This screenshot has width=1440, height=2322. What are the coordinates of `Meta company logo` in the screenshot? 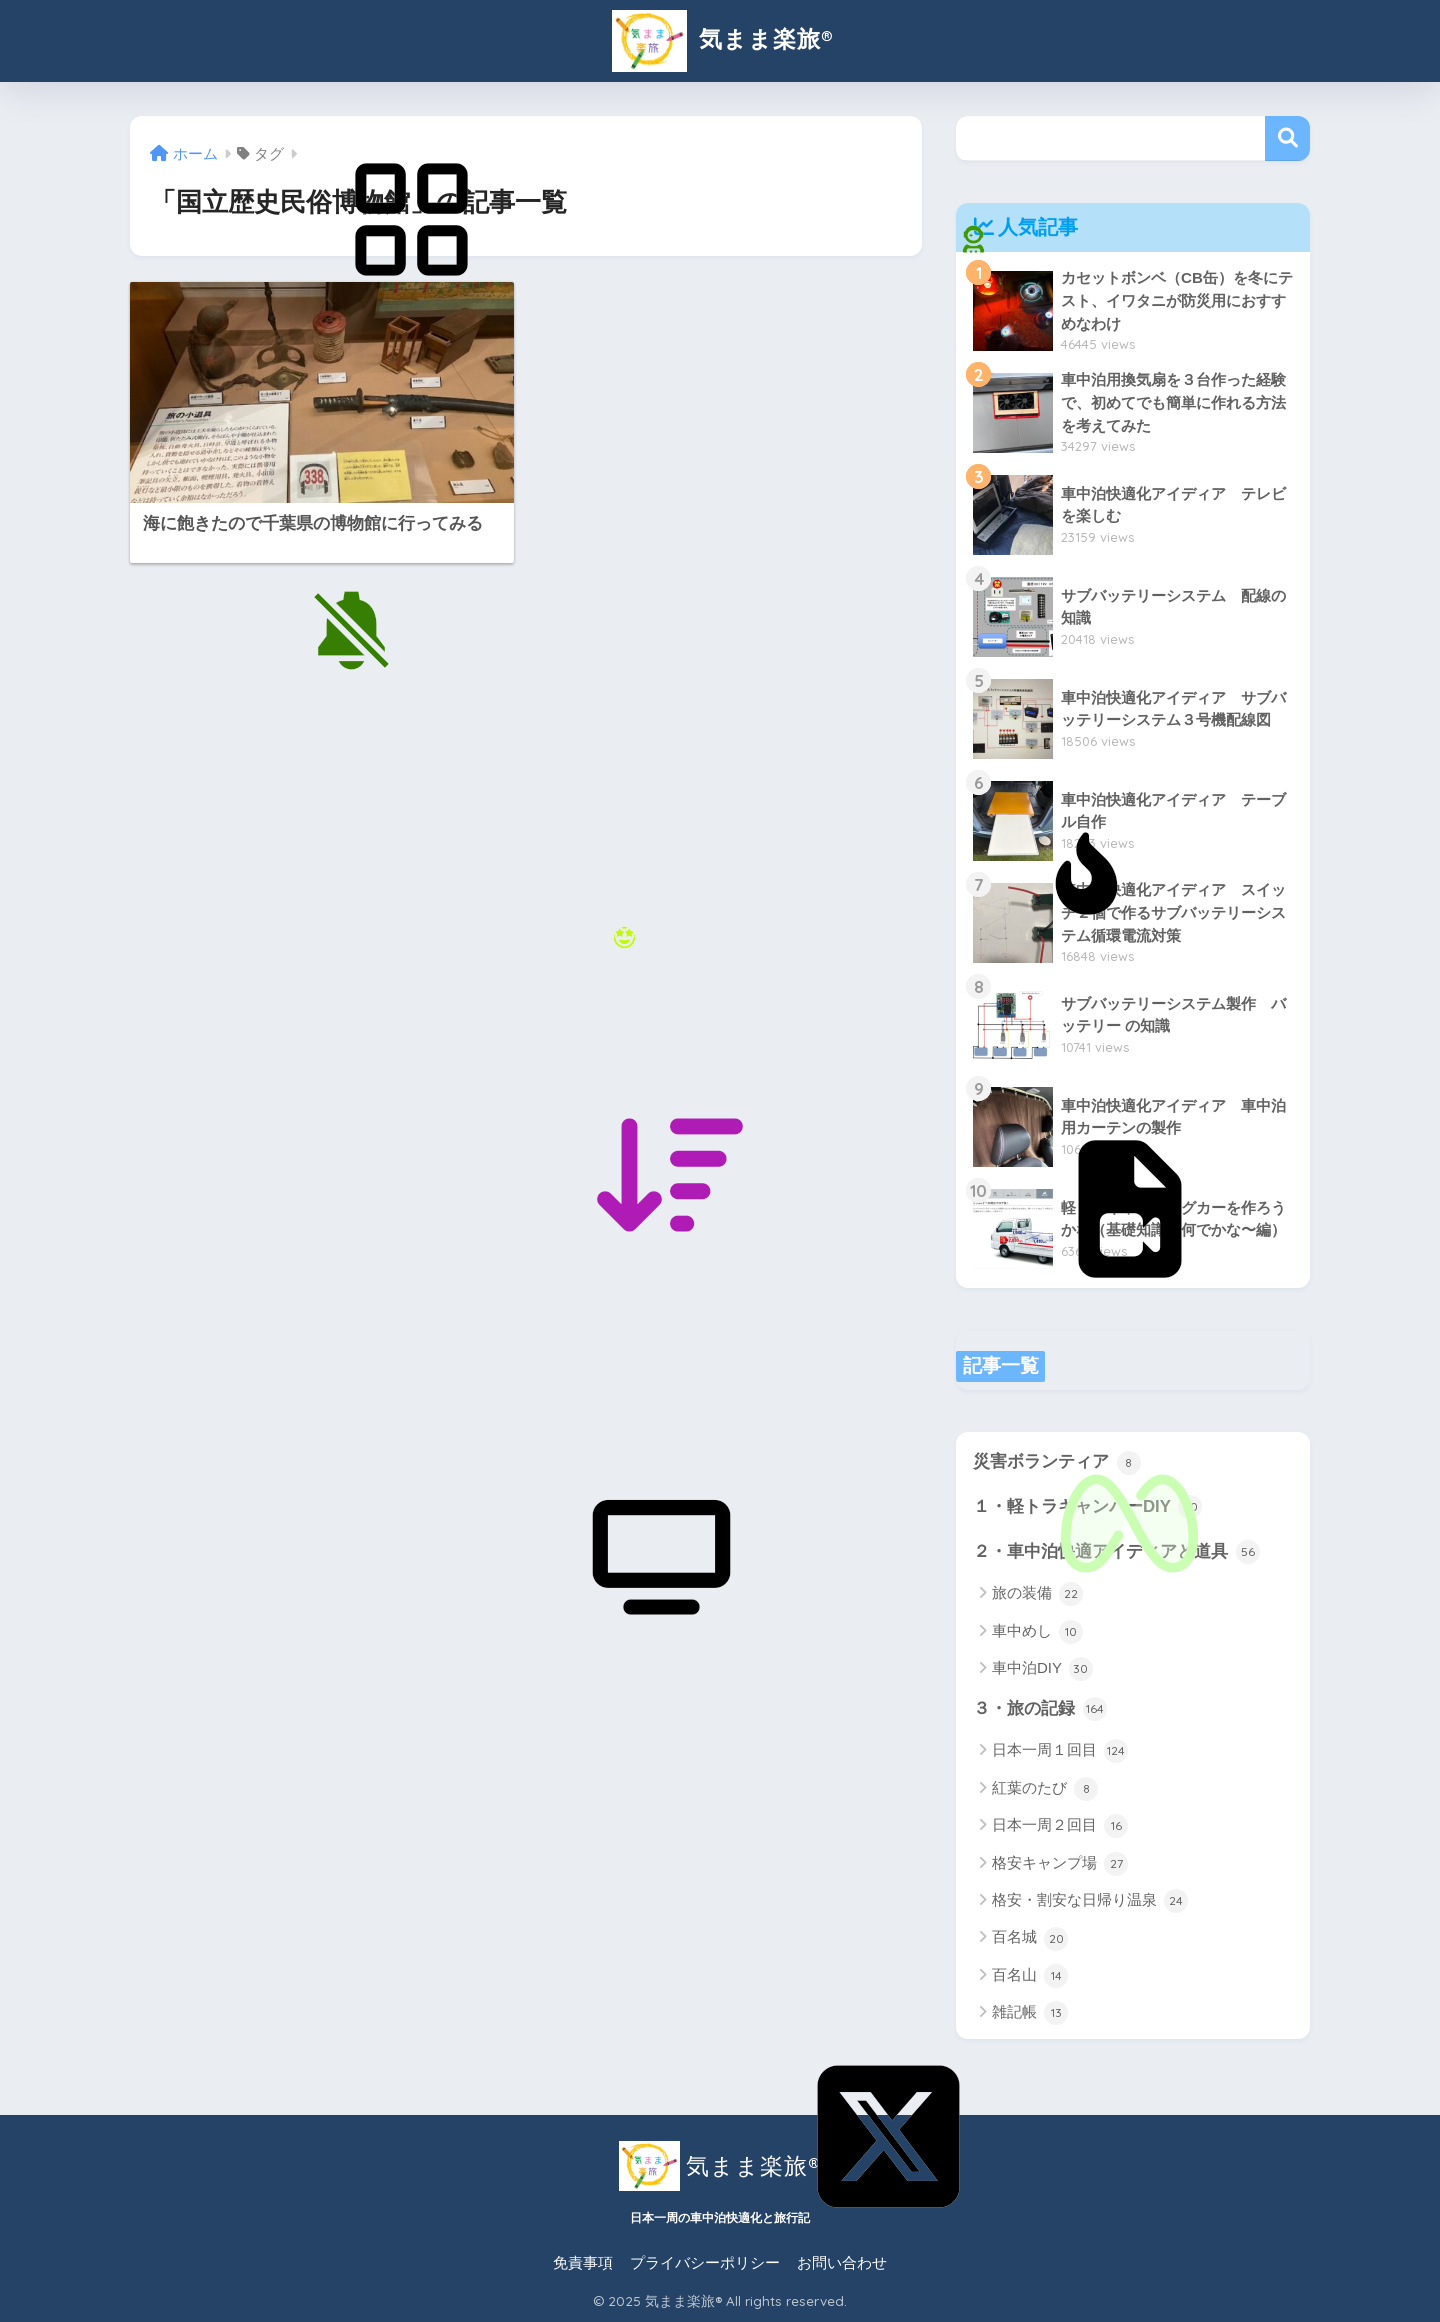 It's located at (1129, 1523).